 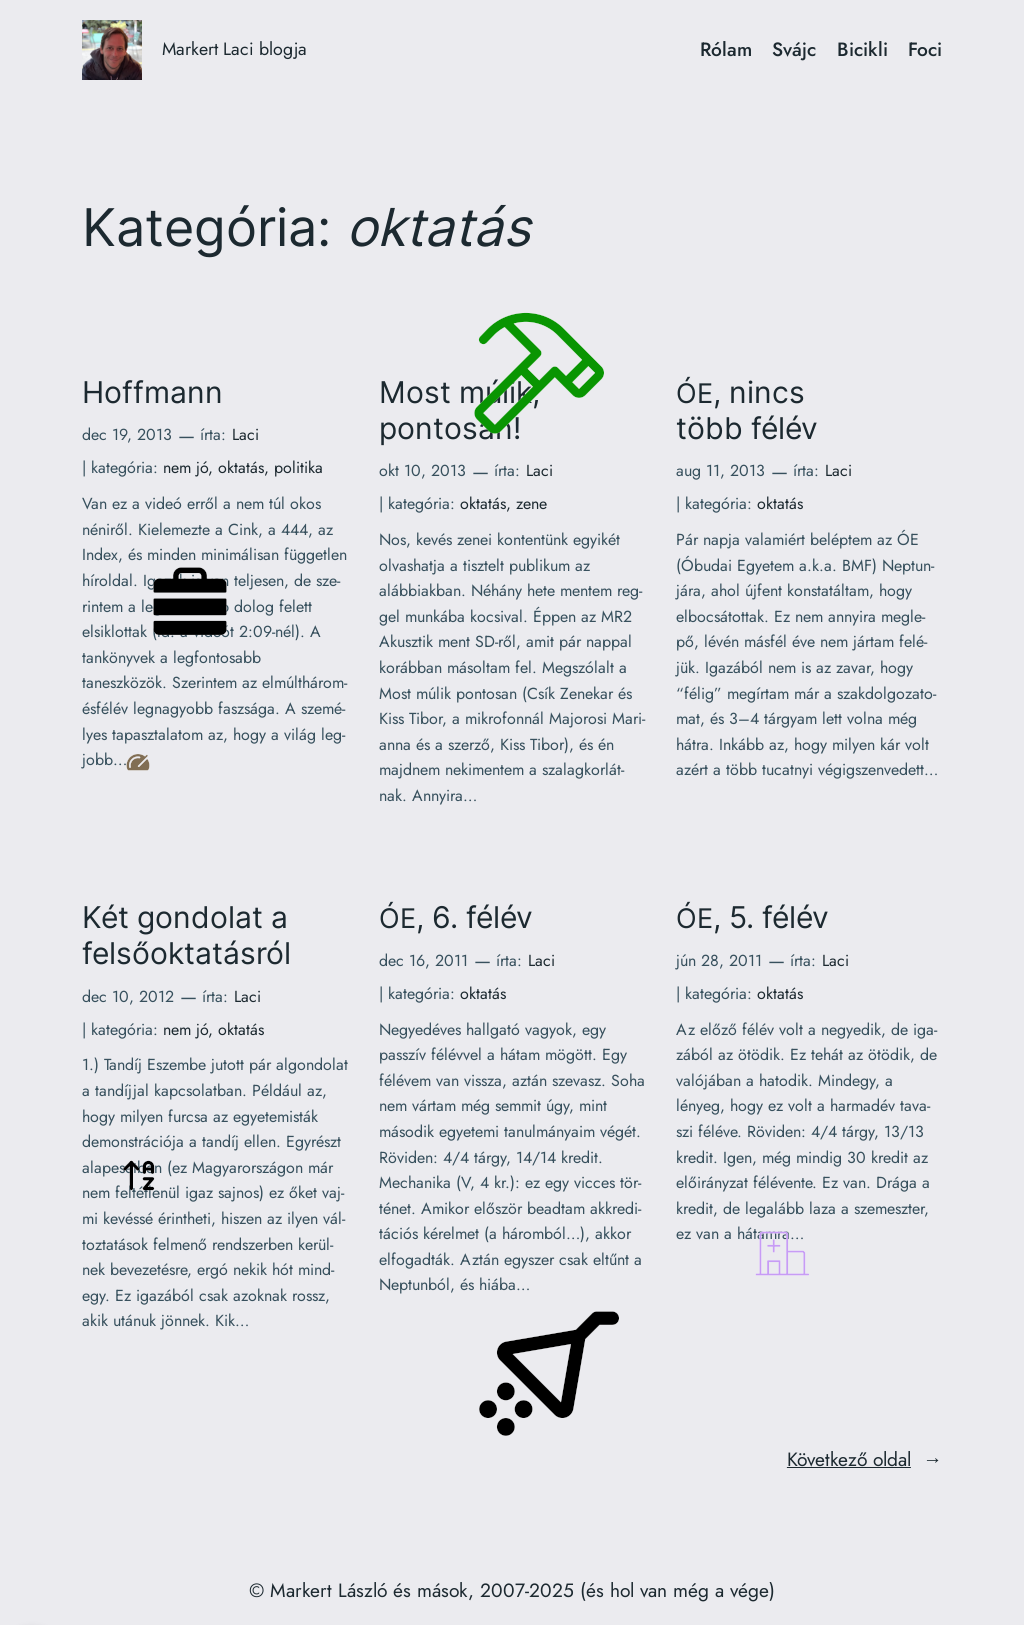 What do you see at coordinates (138, 763) in the screenshot?
I see `view speed or performance metrics` at bounding box center [138, 763].